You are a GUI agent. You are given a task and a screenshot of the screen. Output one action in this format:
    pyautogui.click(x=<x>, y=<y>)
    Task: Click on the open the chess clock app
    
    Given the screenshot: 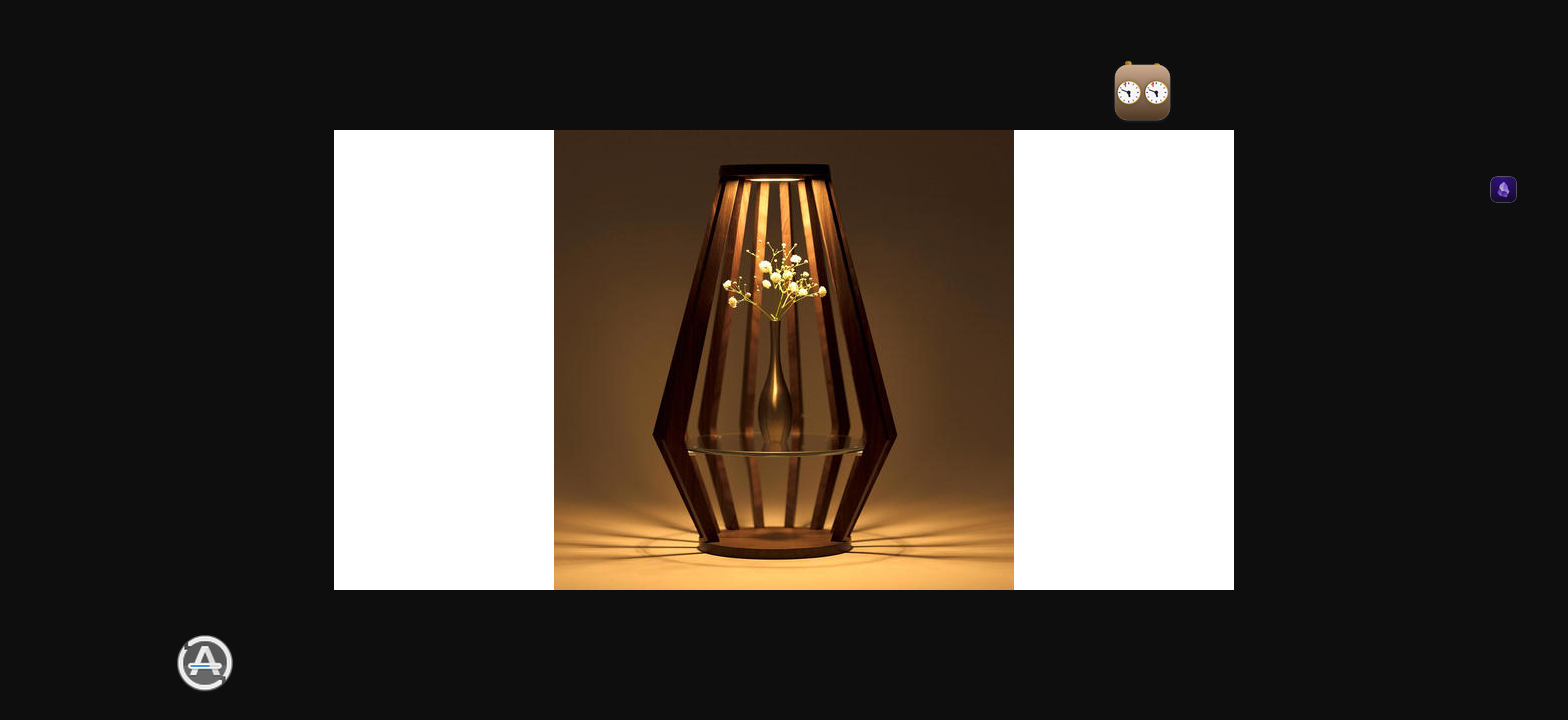 What is the action you would take?
    pyautogui.click(x=1142, y=92)
    